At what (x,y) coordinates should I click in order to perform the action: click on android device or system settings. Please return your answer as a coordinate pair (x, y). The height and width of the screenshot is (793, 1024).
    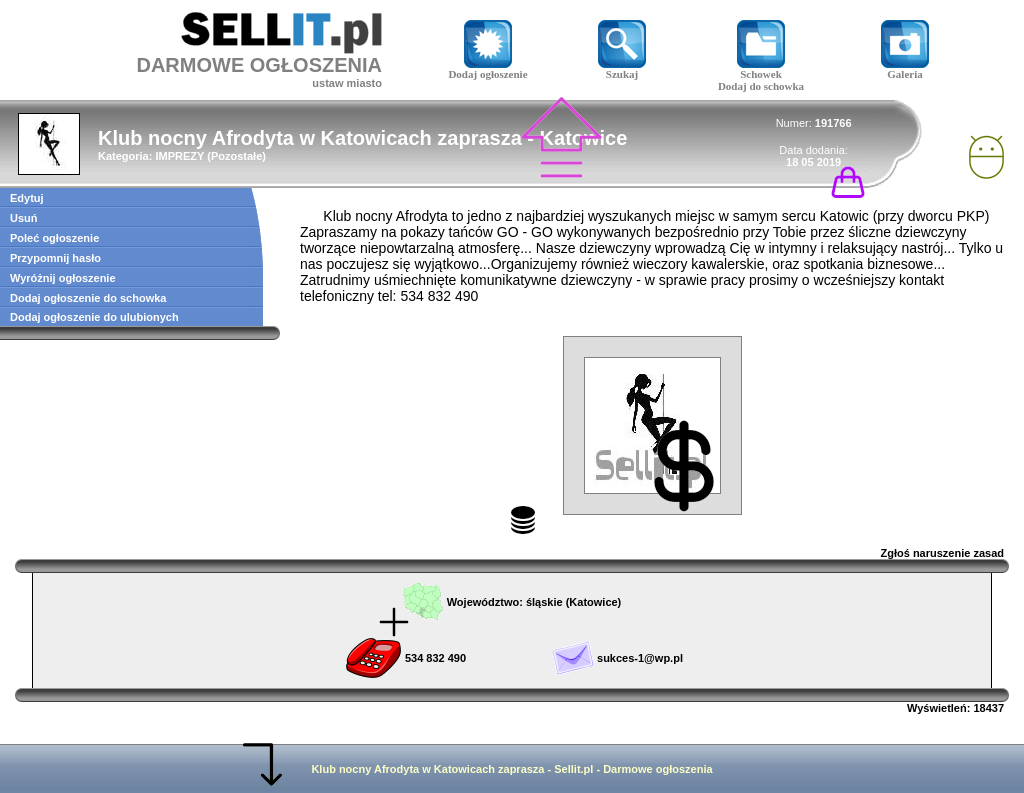
    Looking at the image, I should click on (986, 156).